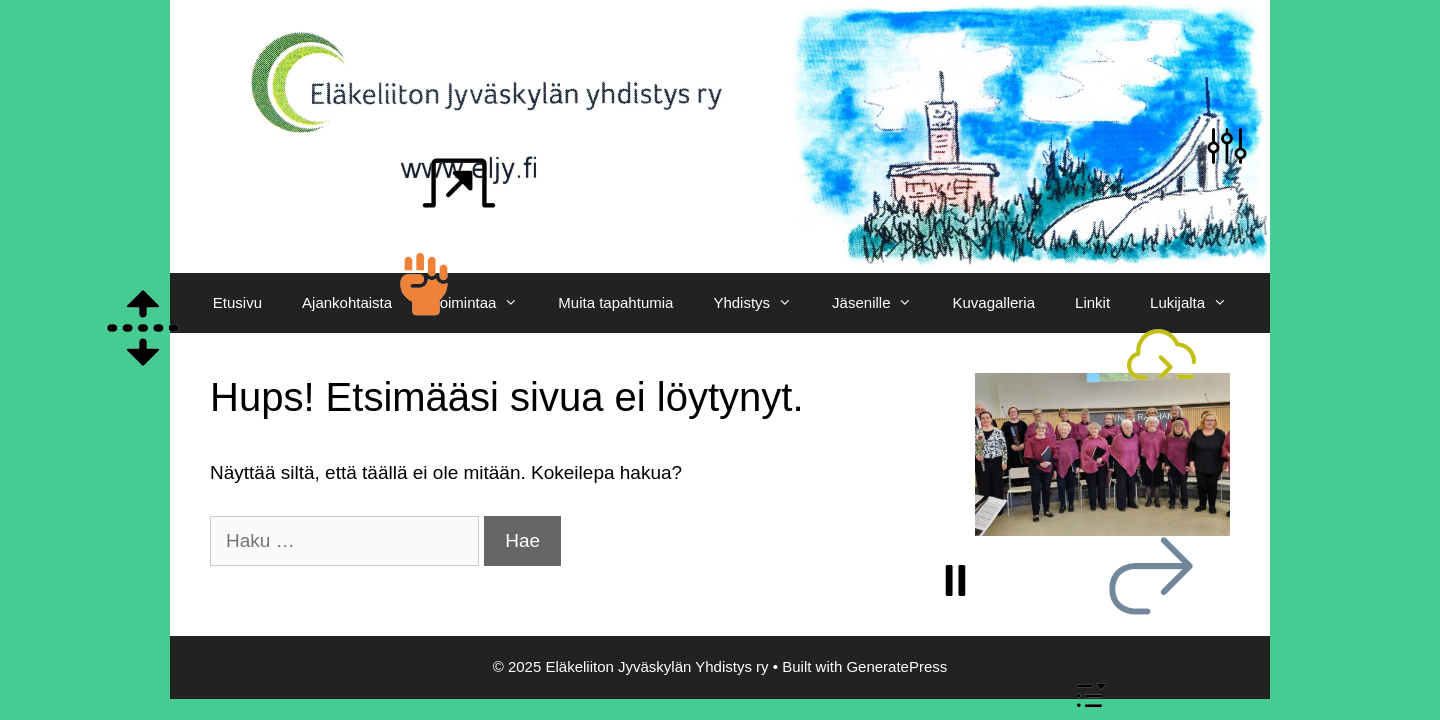 The width and height of the screenshot is (1440, 720). What do you see at coordinates (424, 284) in the screenshot?
I see `show solidarity or support for a cause` at bounding box center [424, 284].